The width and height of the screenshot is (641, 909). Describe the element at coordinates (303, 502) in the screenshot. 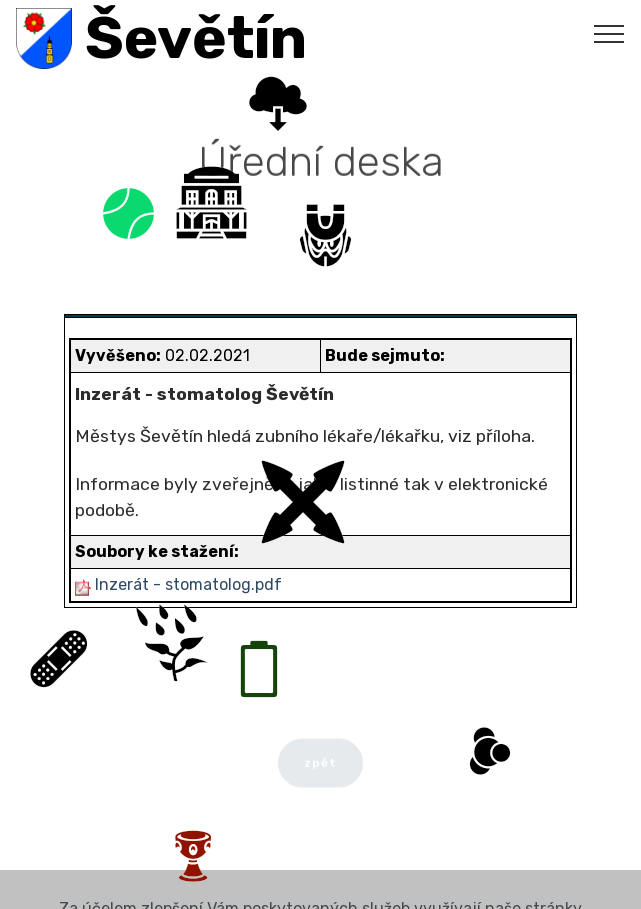

I see `expand content in multiple directions` at that location.